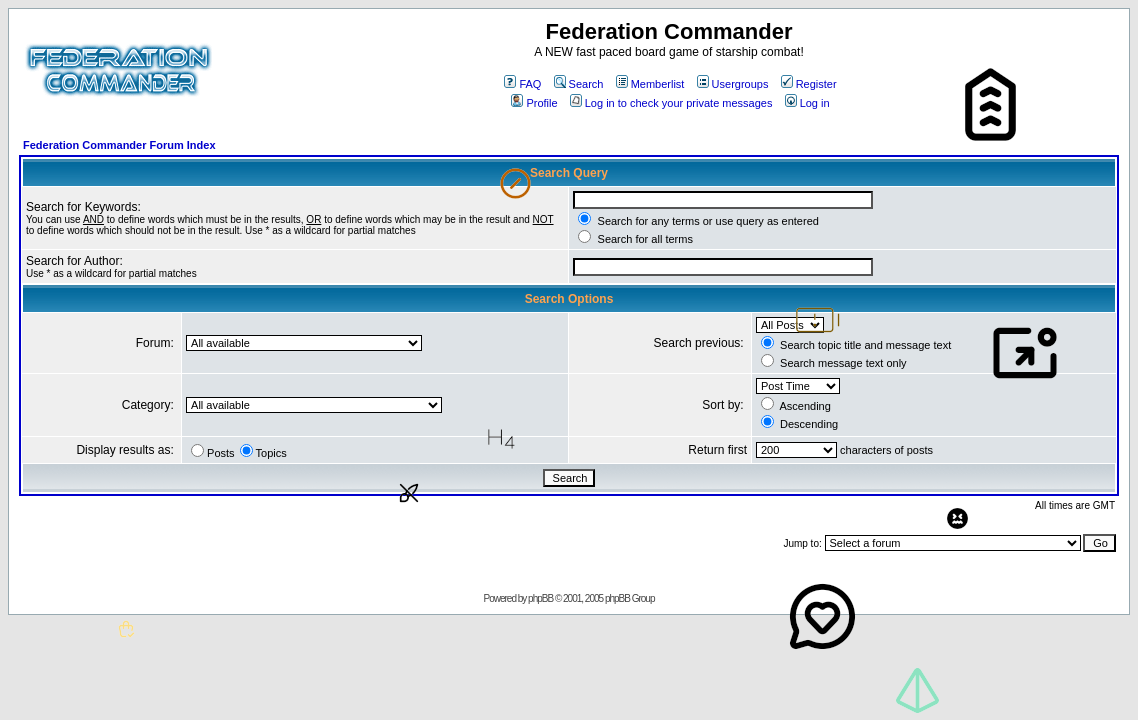 The image size is (1138, 720). What do you see at coordinates (957, 518) in the screenshot?
I see `express frustration or anger reaction` at bounding box center [957, 518].